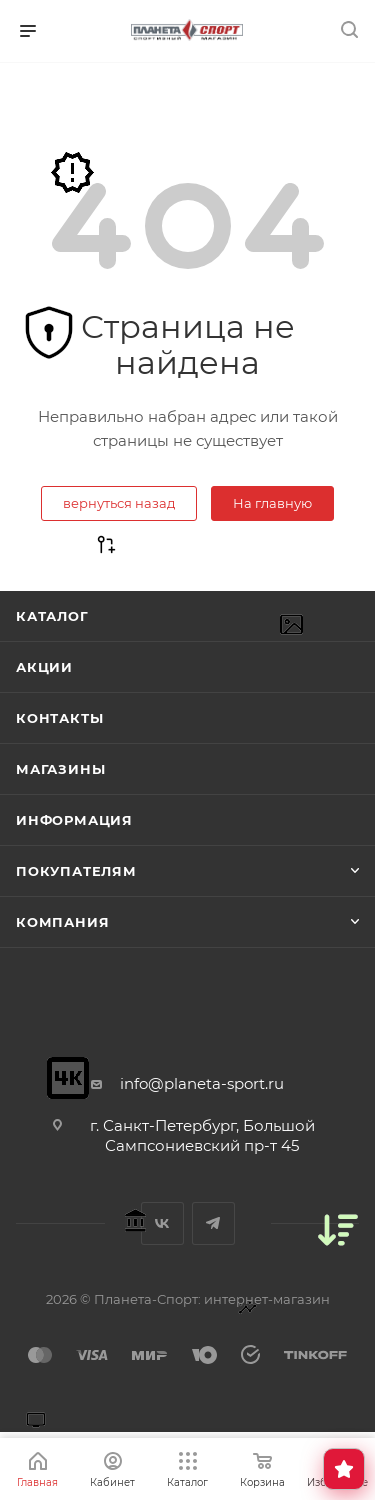  What do you see at coordinates (136, 1221) in the screenshot?
I see `access banking or financial services` at bounding box center [136, 1221].